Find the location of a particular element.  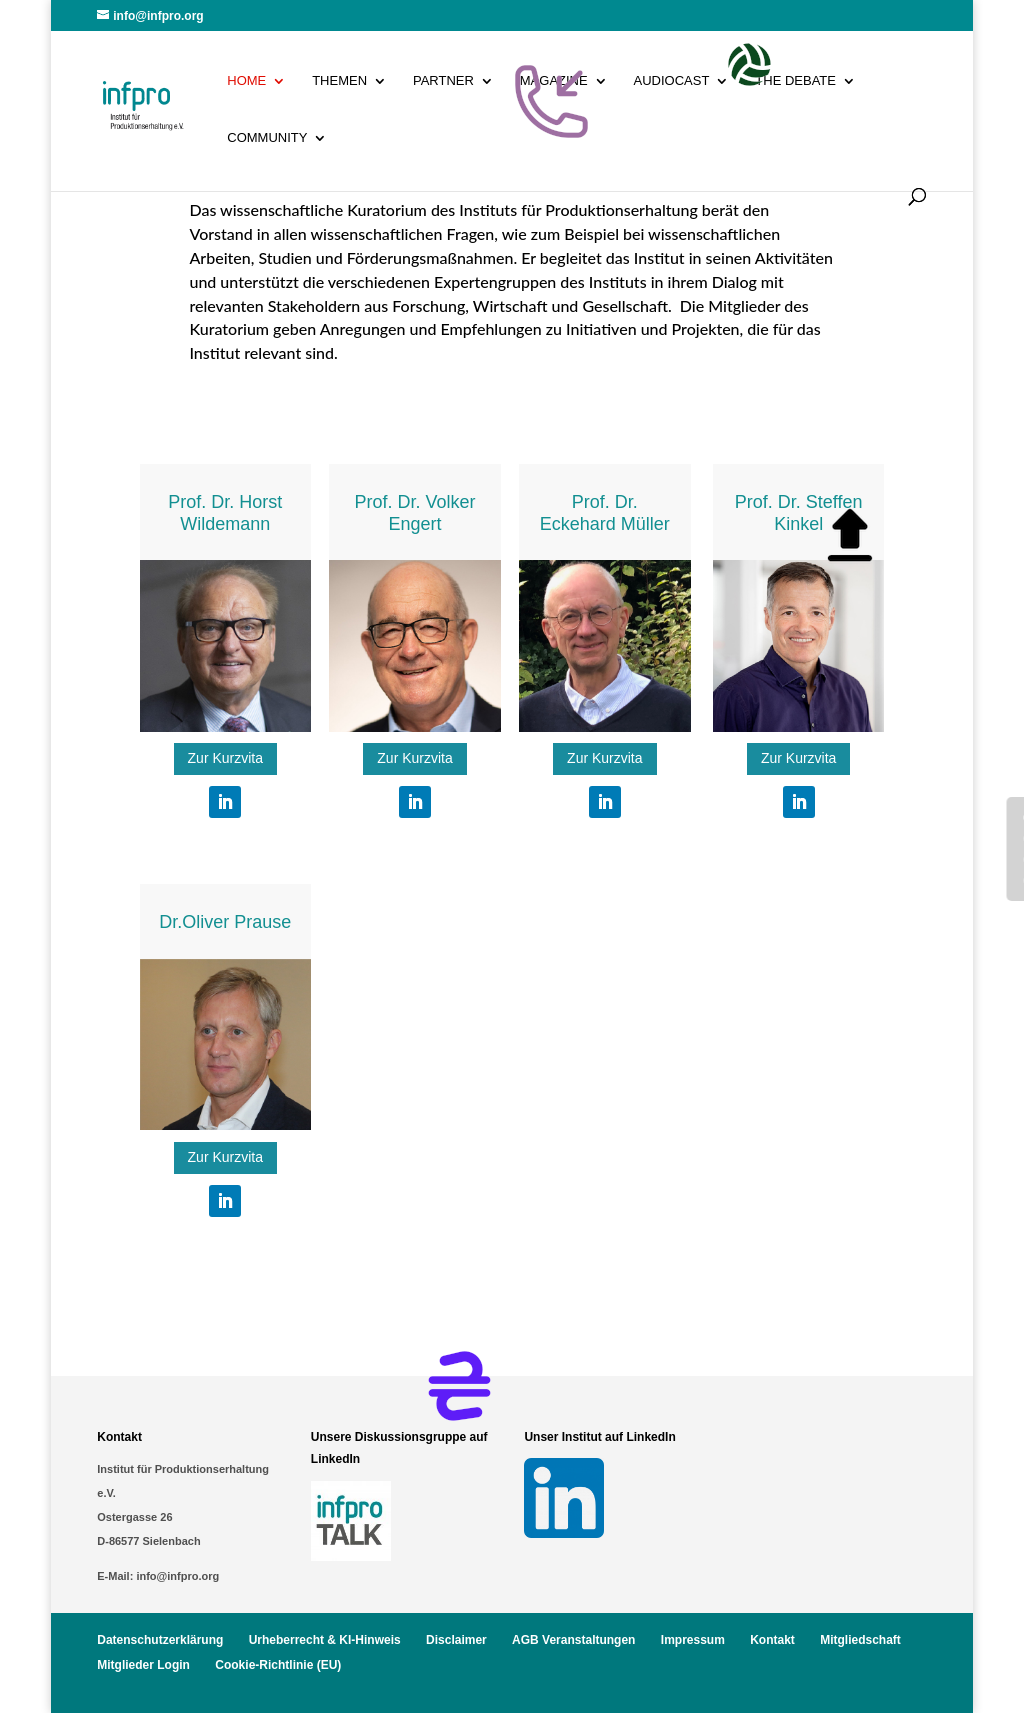

access volleyball or beach sports content is located at coordinates (749, 64).